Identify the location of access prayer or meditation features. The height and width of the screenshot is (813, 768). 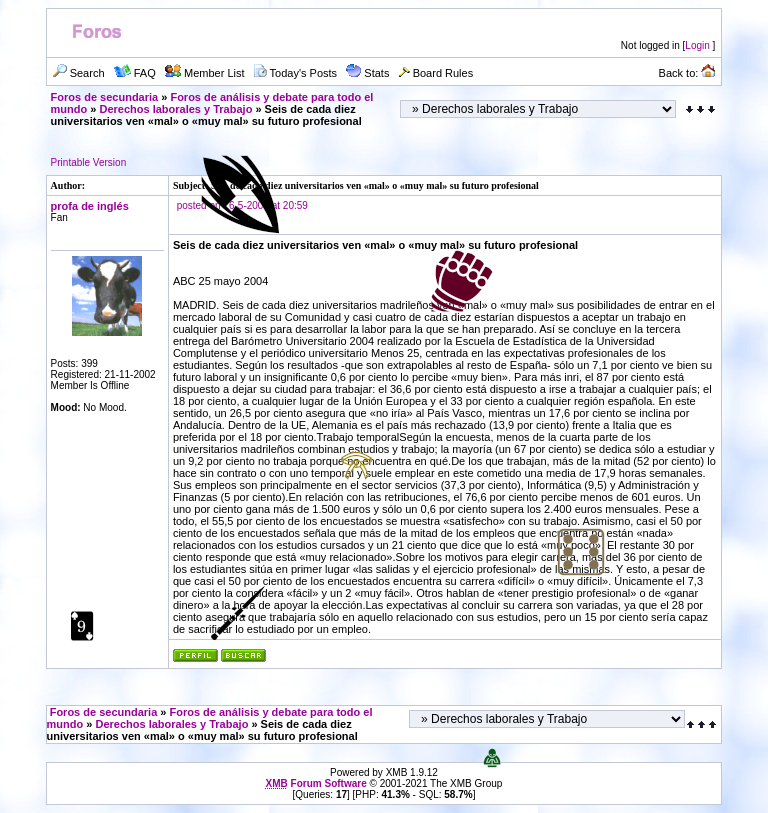
(492, 758).